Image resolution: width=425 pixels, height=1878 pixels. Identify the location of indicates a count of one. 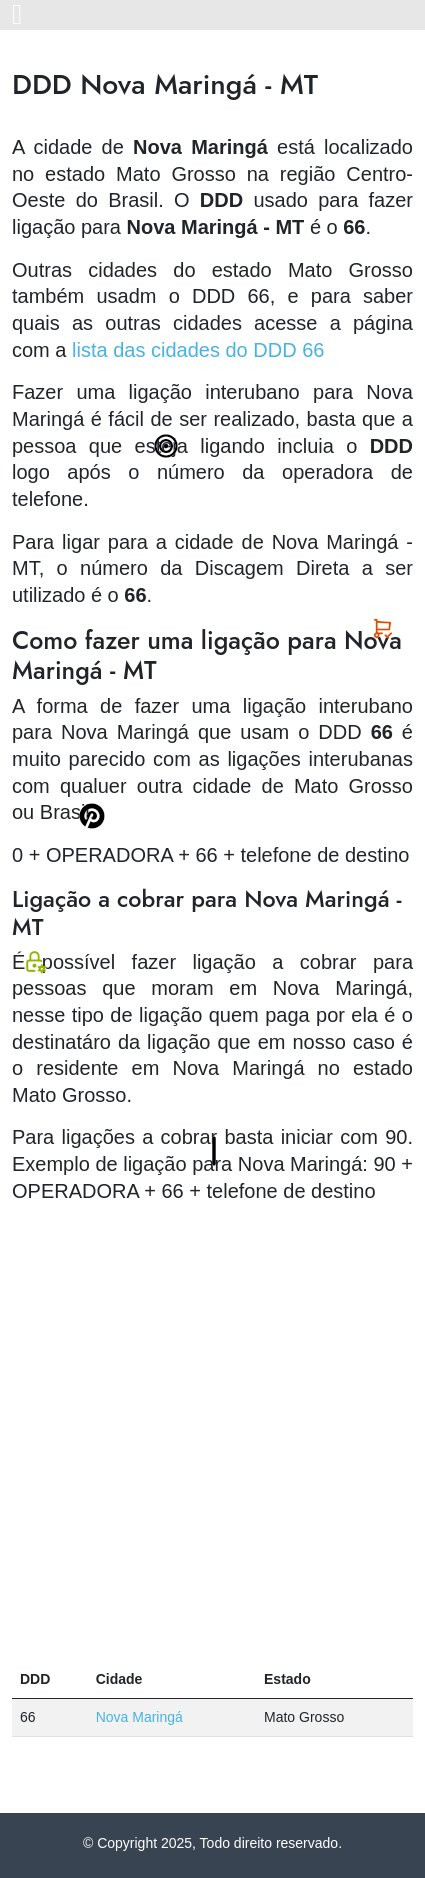
(214, 1151).